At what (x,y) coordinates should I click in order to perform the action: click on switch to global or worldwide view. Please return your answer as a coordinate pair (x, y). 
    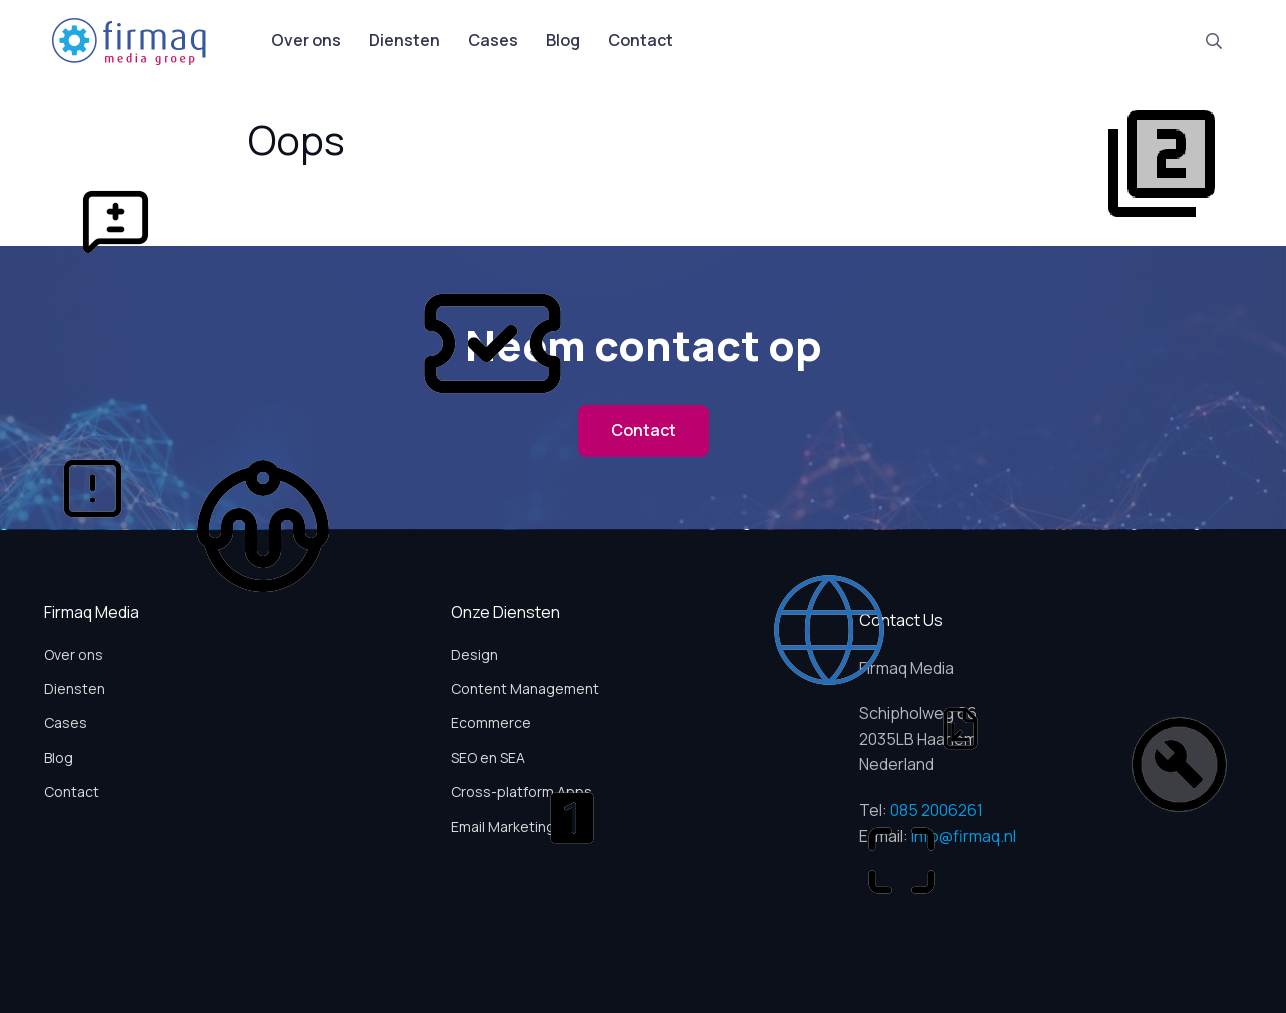
    Looking at the image, I should click on (829, 630).